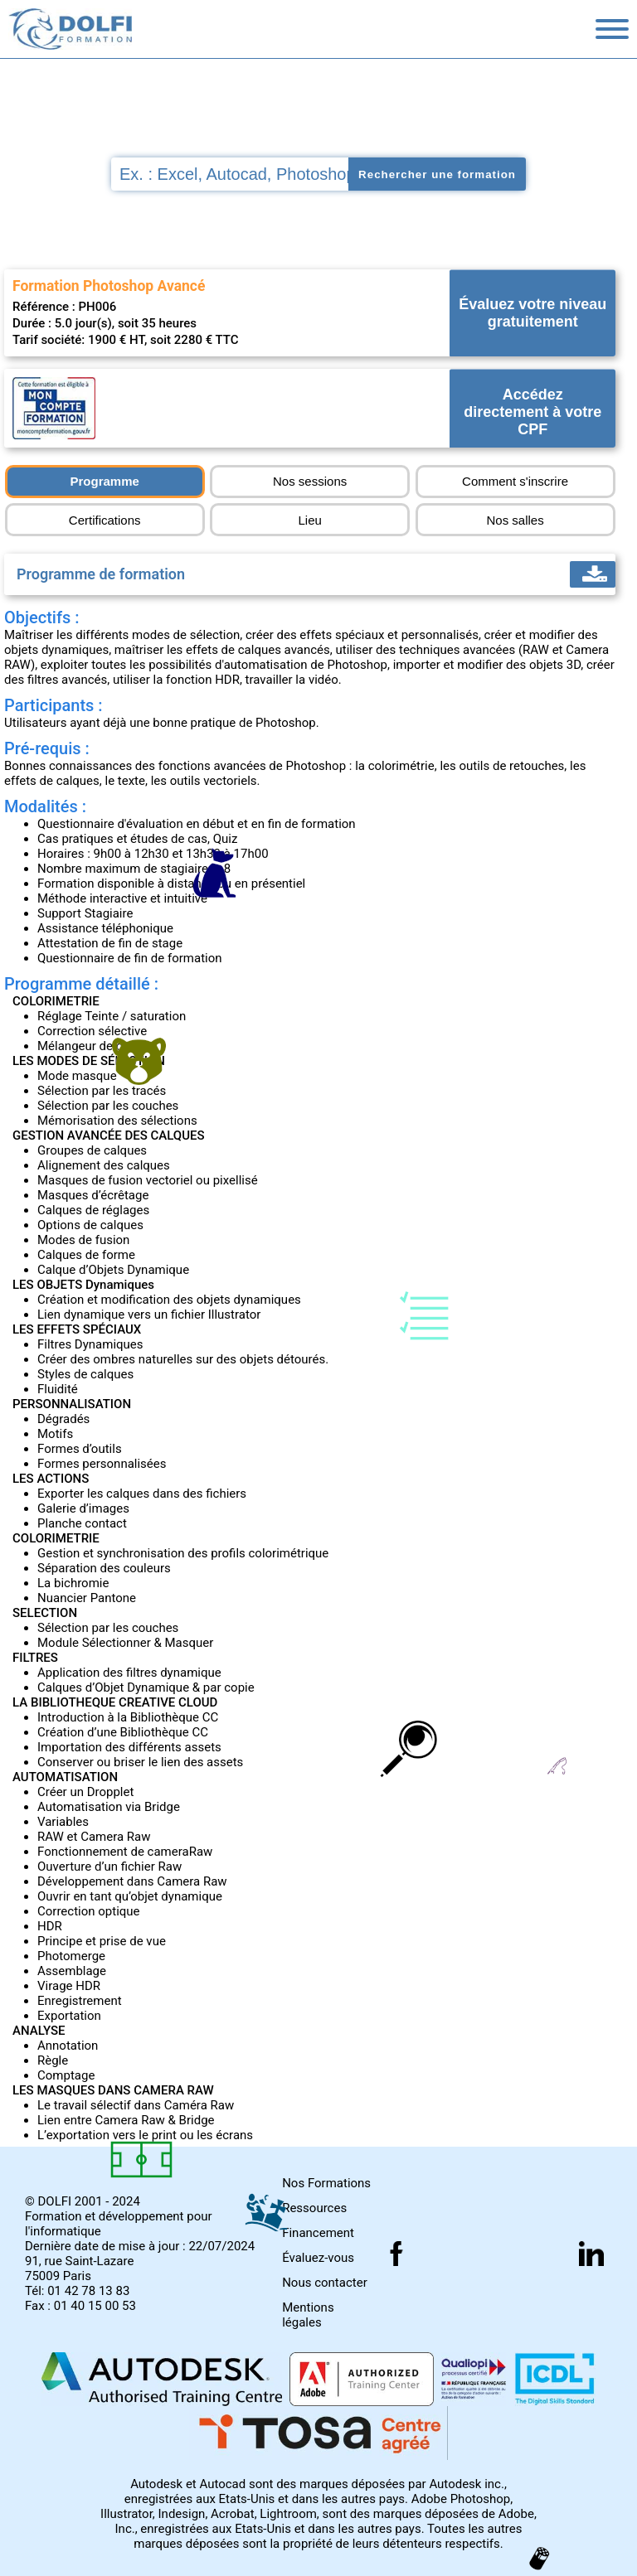  Describe the element at coordinates (426, 1318) in the screenshot. I see `view your task checklist` at that location.